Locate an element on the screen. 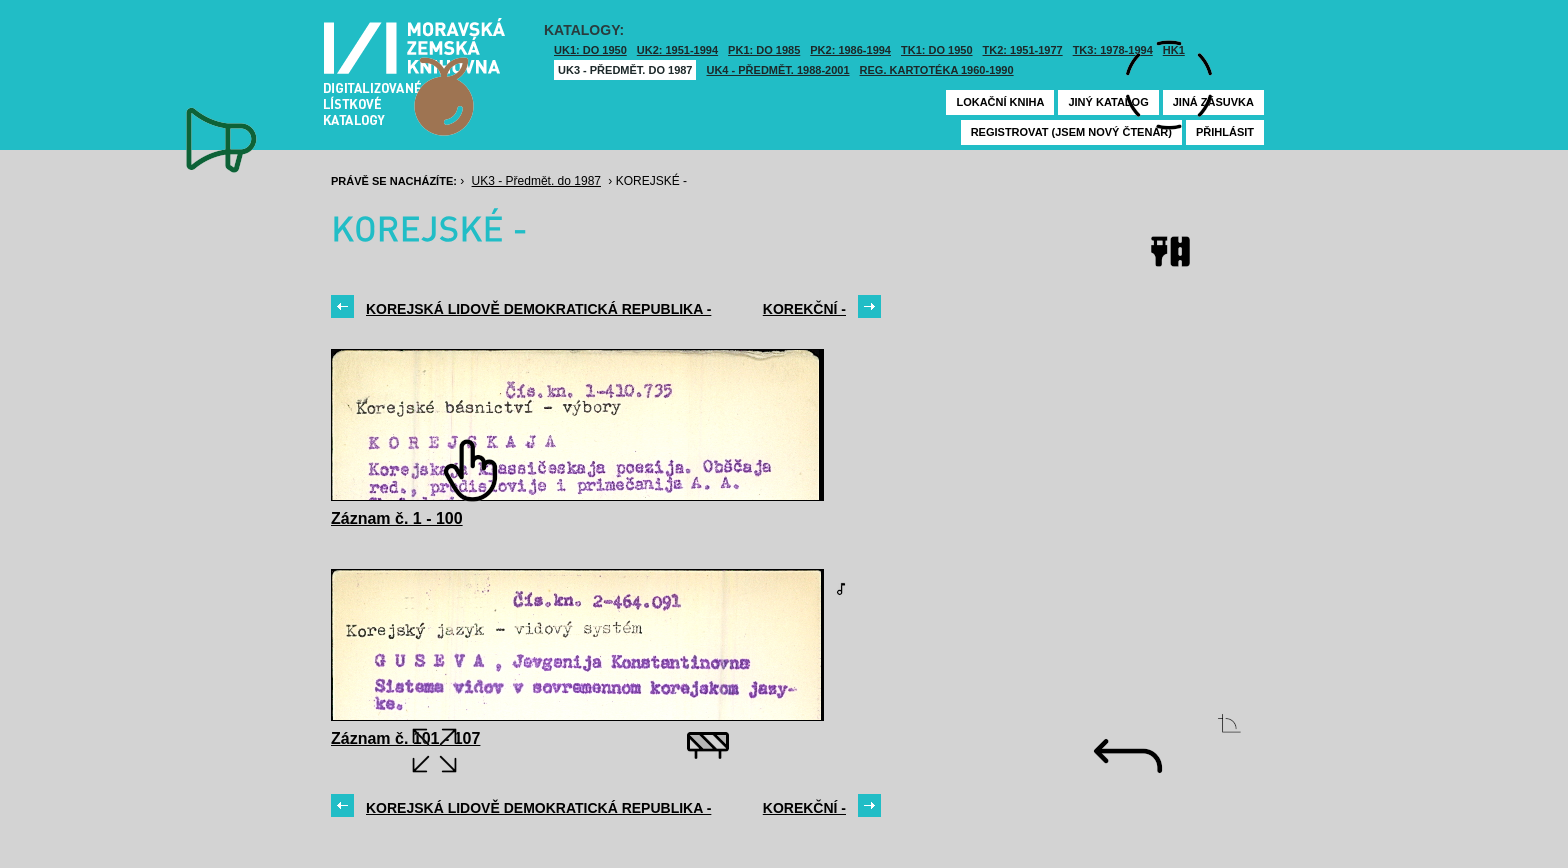 The height and width of the screenshot is (868, 1568). go back to the previous screen is located at coordinates (1128, 756).